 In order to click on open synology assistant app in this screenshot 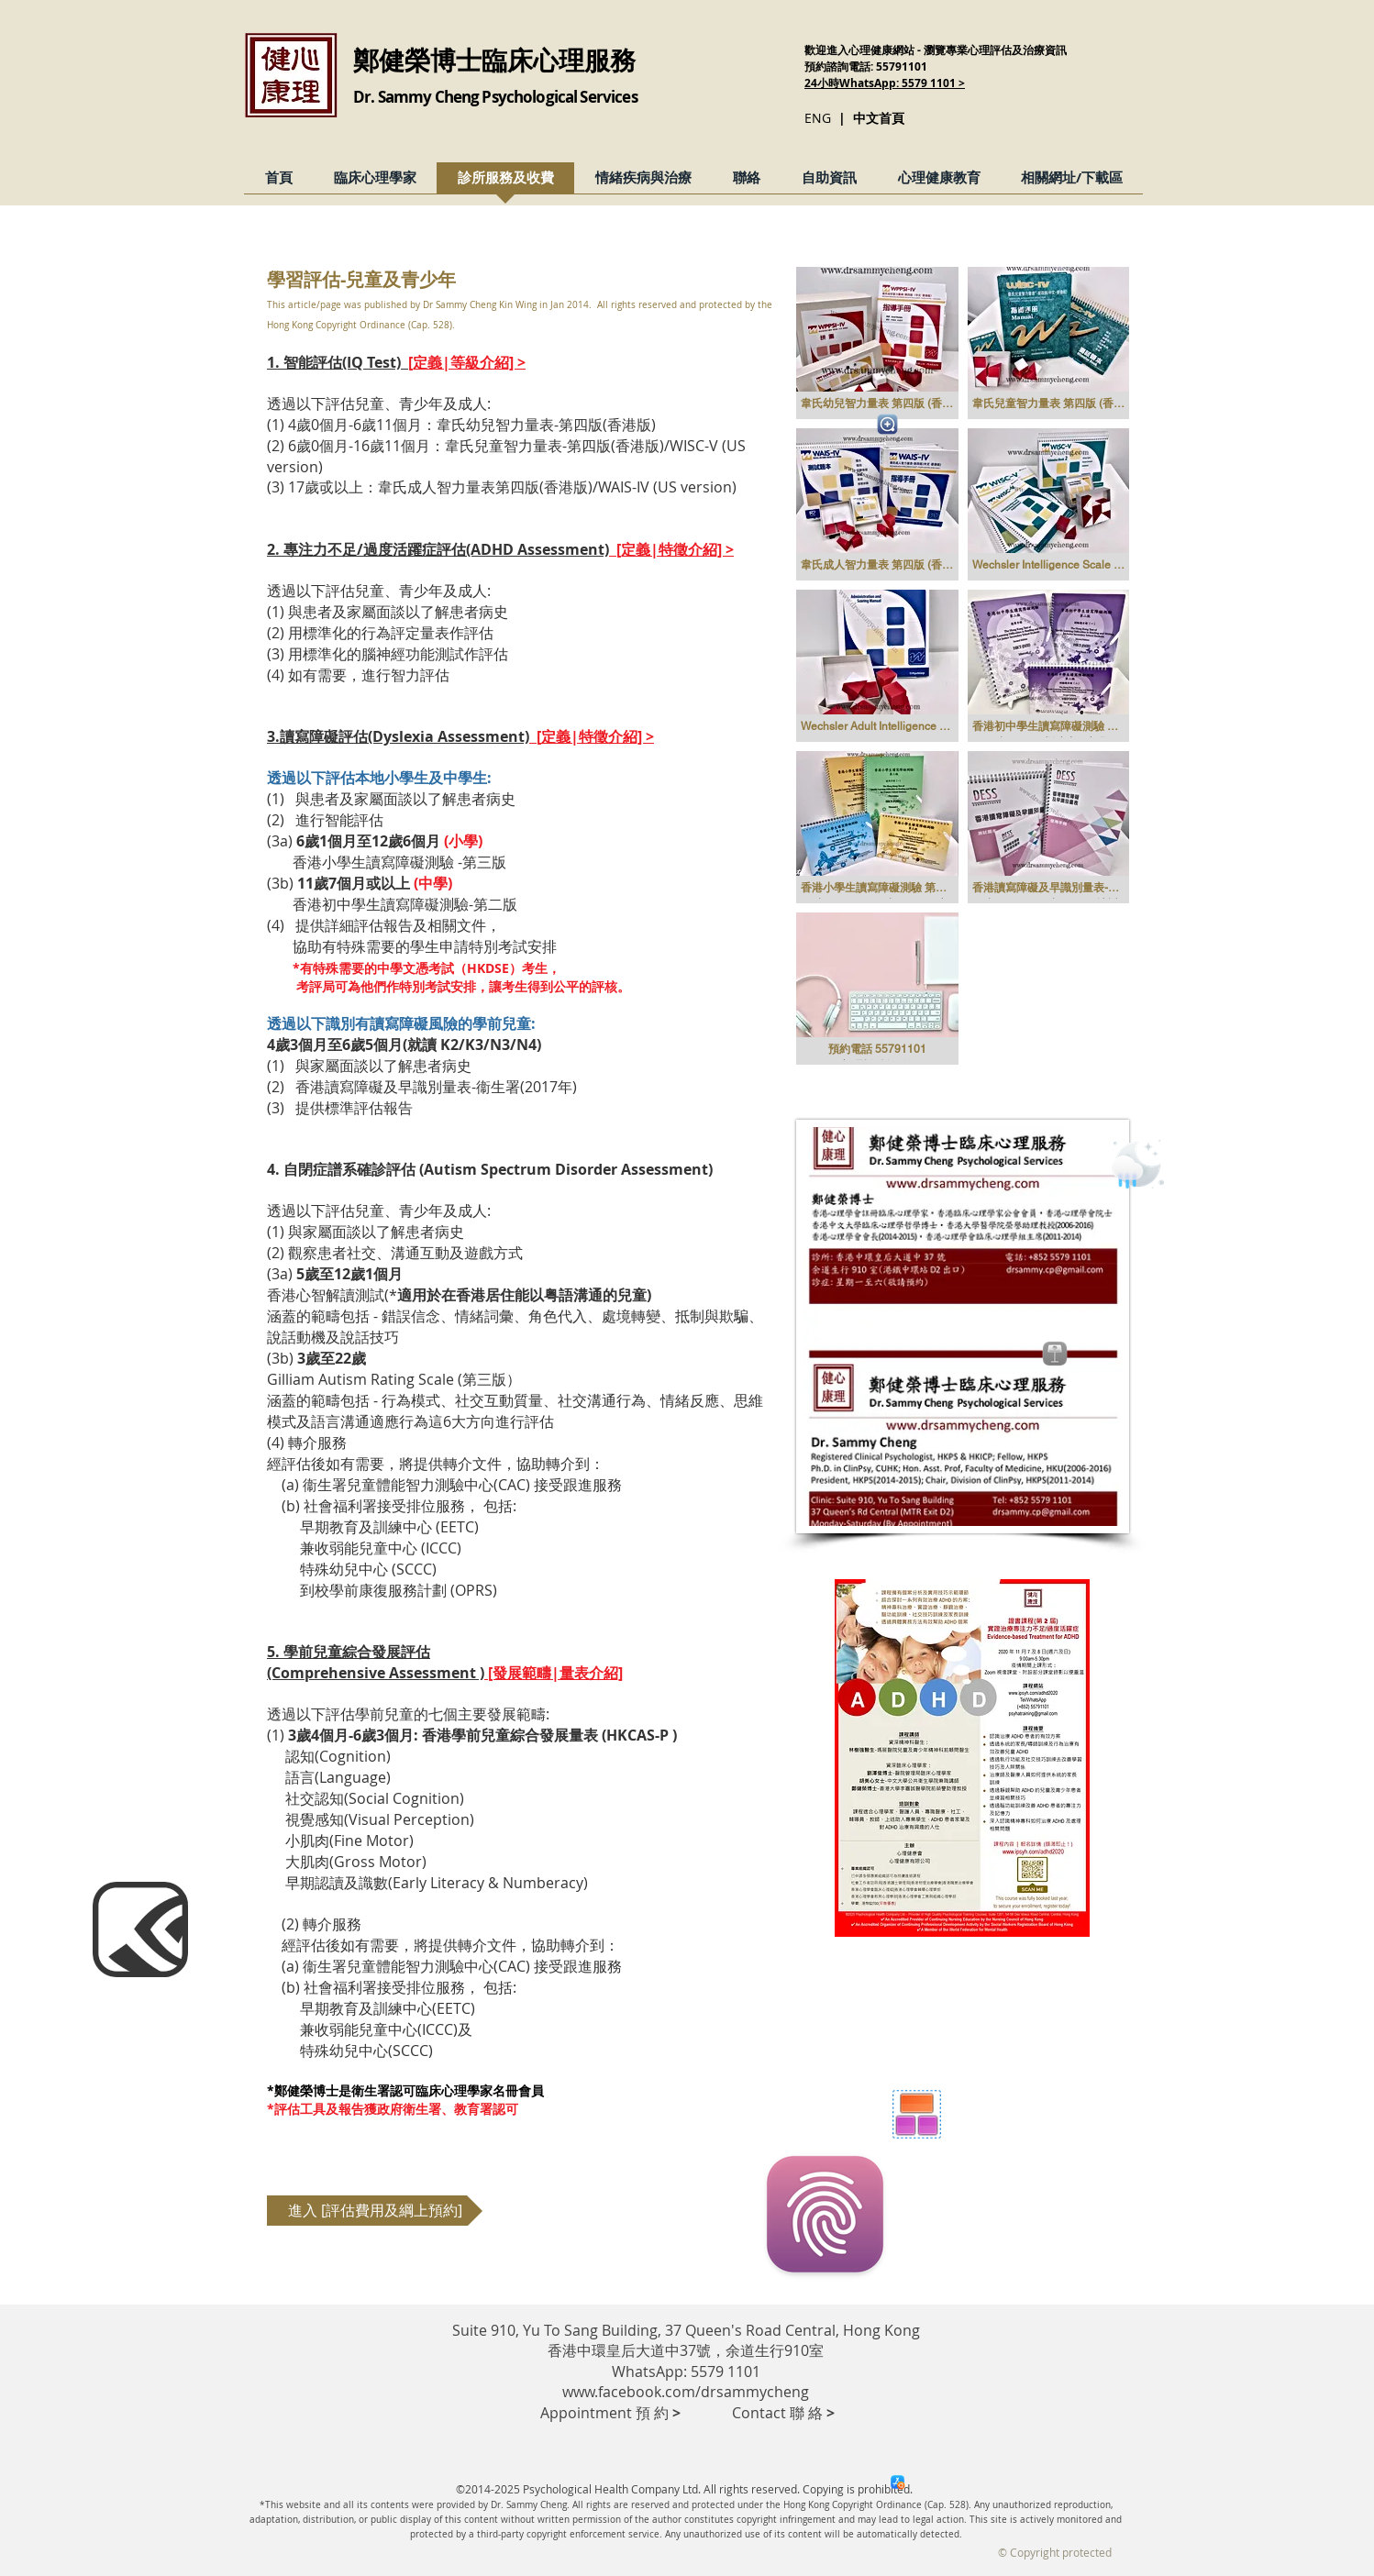, I will do `click(887, 424)`.